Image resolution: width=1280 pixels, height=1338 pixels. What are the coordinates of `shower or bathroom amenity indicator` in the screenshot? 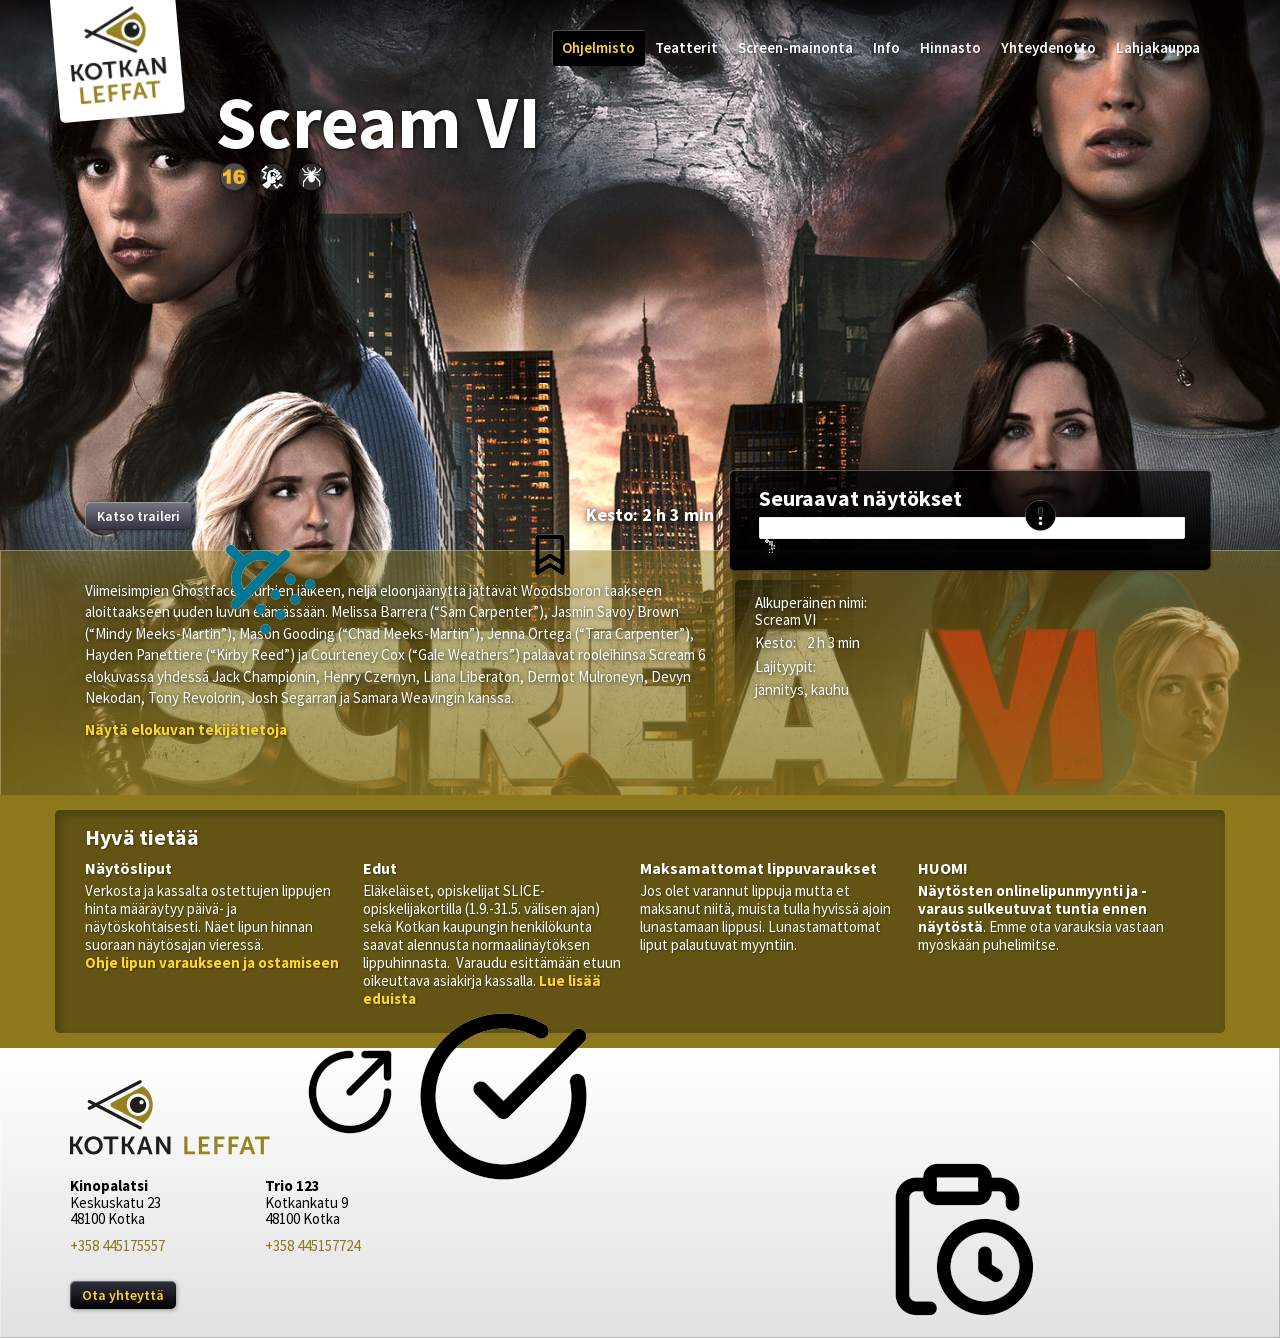 It's located at (270, 589).